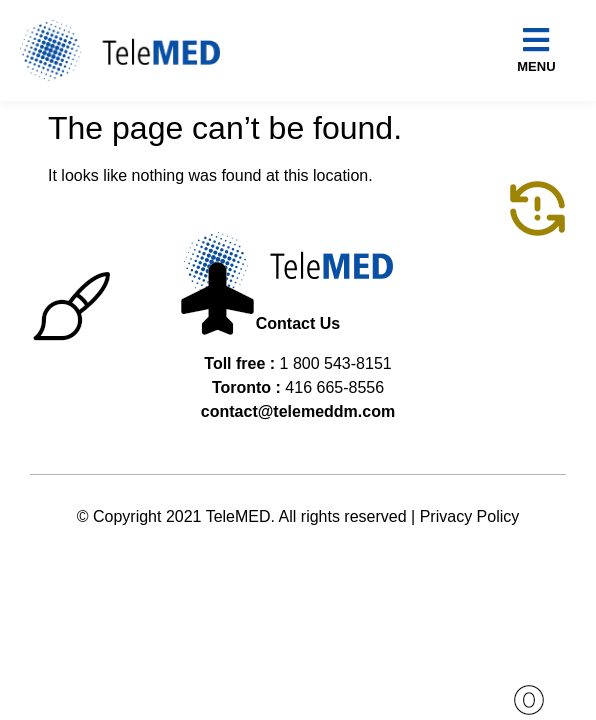 The width and height of the screenshot is (596, 720). I want to click on access drawing or painting tools, so click(74, 307).